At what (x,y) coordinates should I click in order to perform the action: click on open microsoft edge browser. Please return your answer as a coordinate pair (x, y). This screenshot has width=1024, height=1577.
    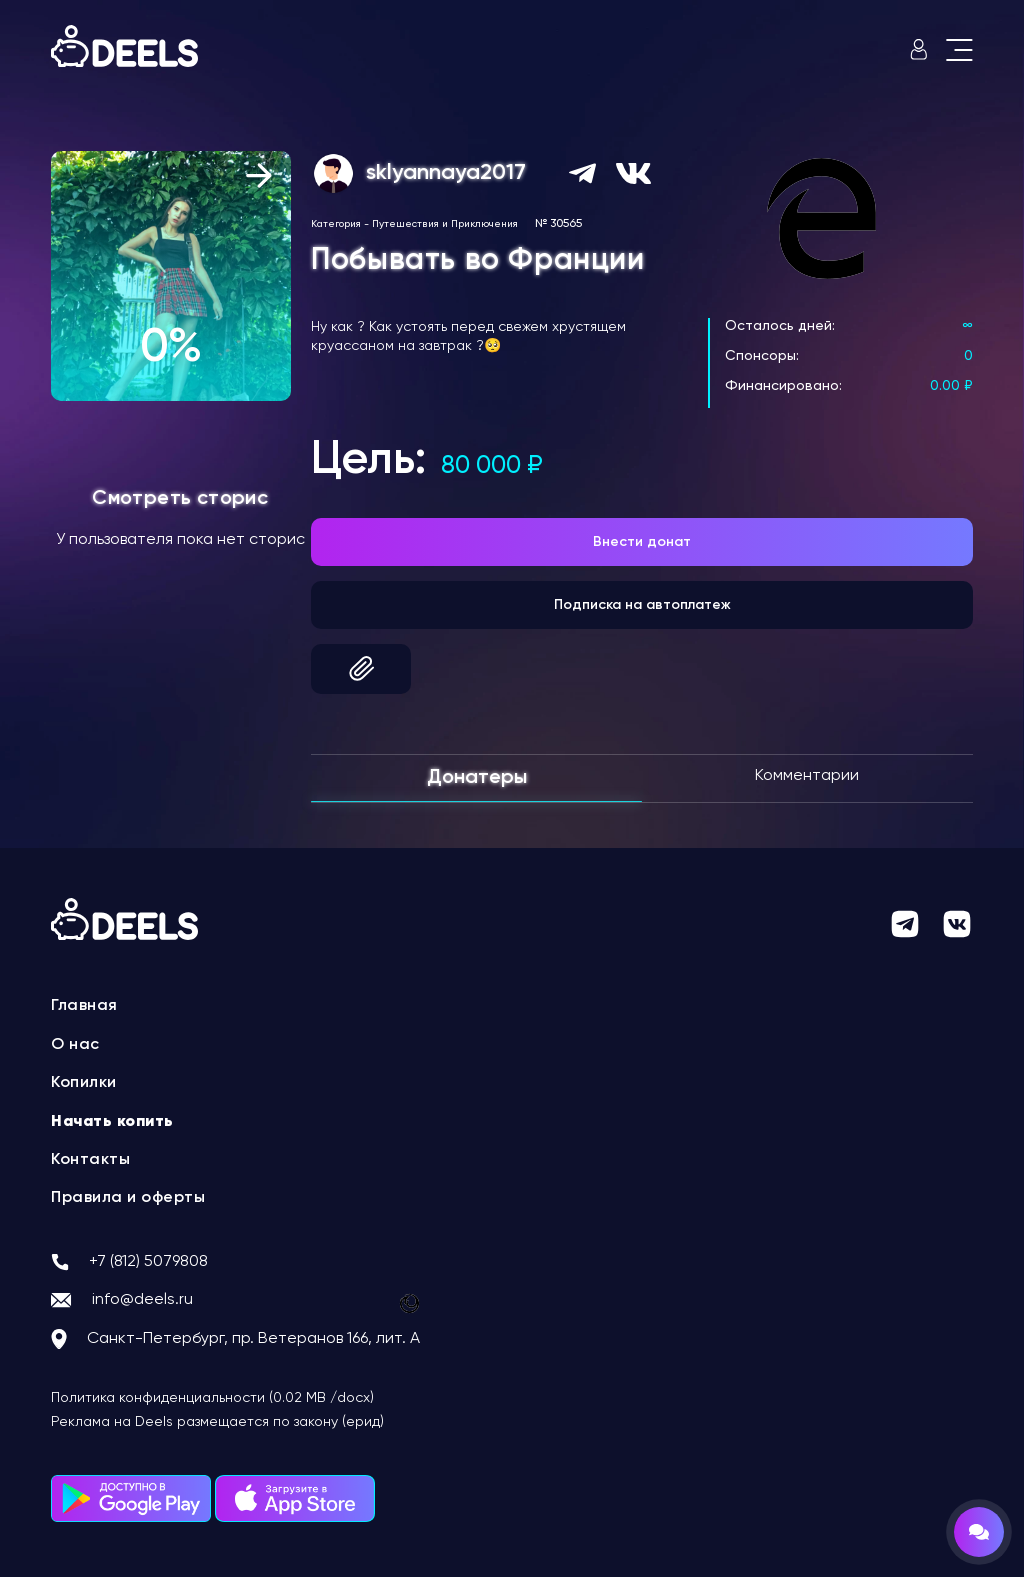
    Looking at the image, I should click on (821, 218).